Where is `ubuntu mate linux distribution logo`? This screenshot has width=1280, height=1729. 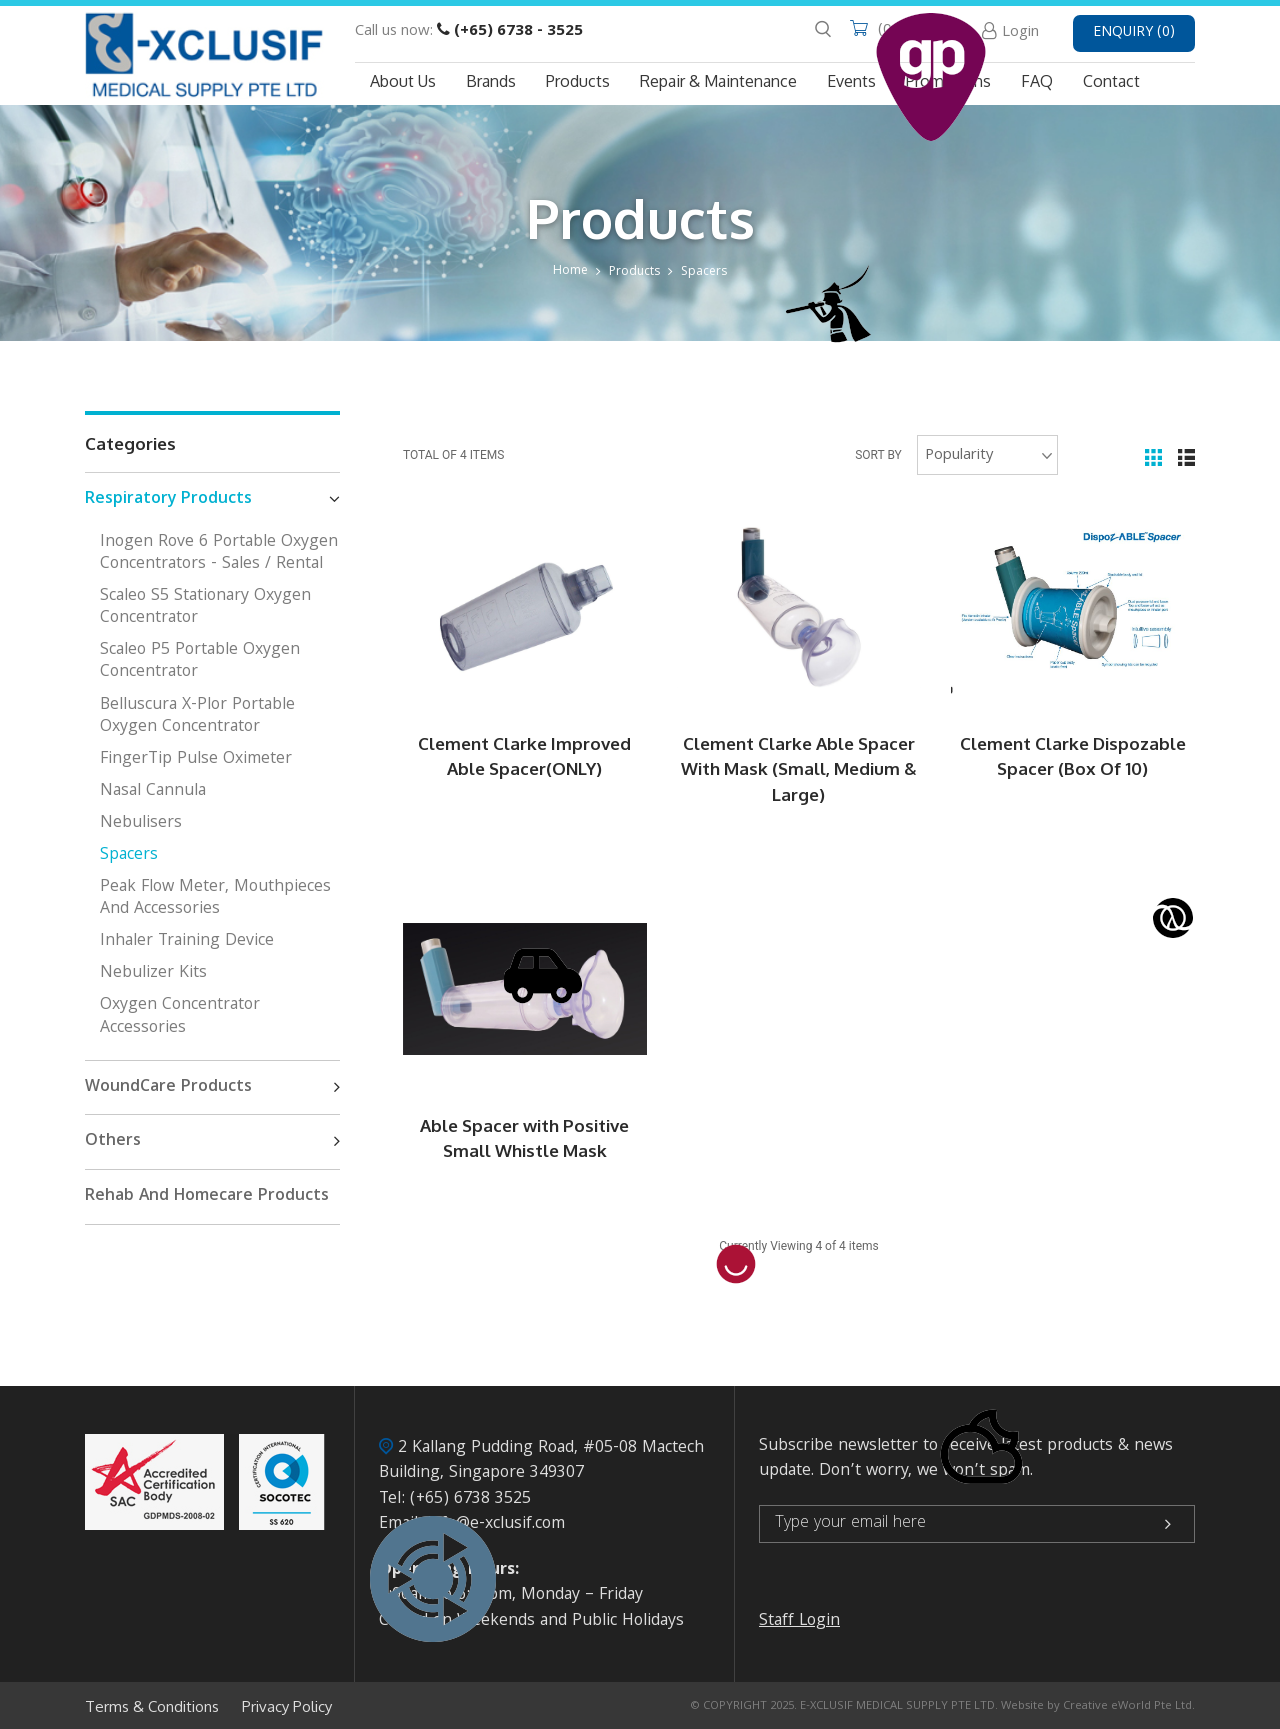 ubuntu mate linux distribution logo is located at coordinates (433, 1579).